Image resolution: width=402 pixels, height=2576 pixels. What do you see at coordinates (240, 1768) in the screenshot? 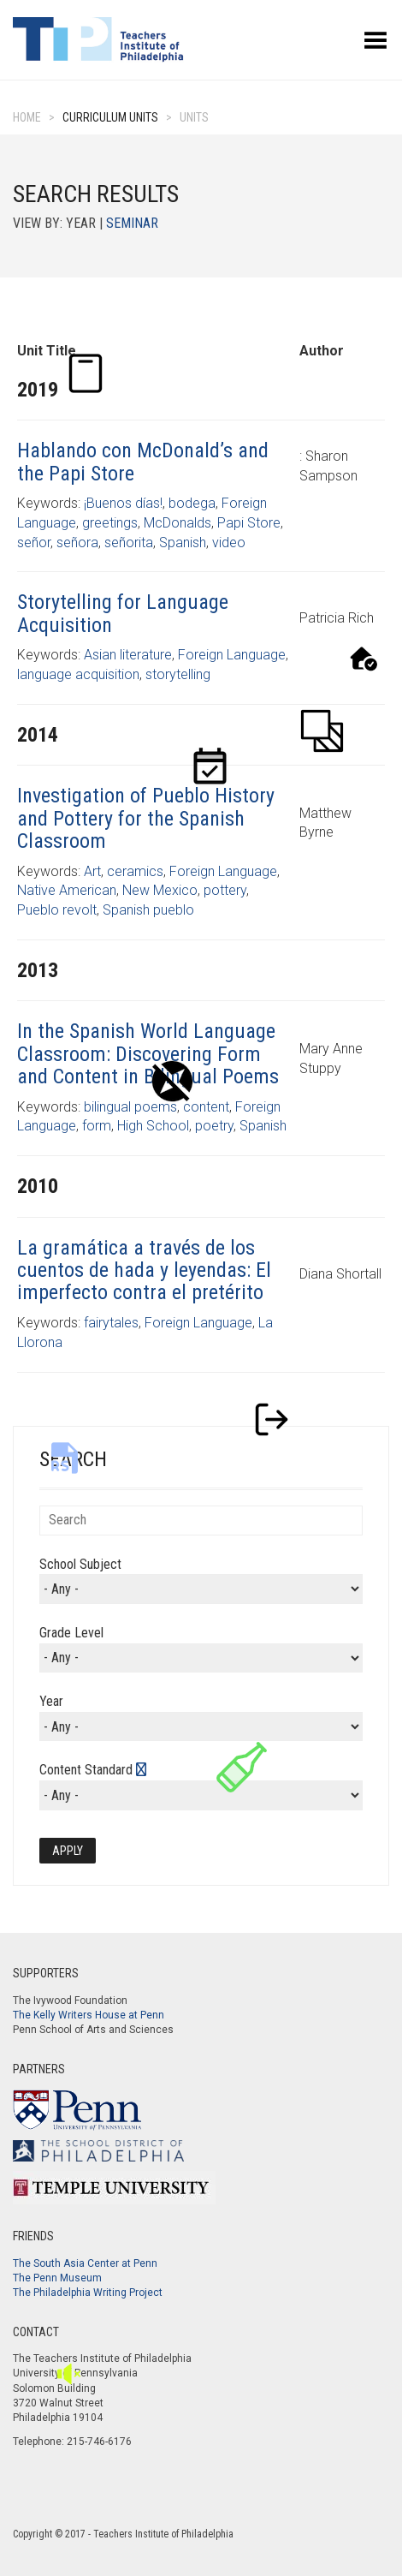
I see `browse alcoholic beverage options` at bounding box center [240, 1768].